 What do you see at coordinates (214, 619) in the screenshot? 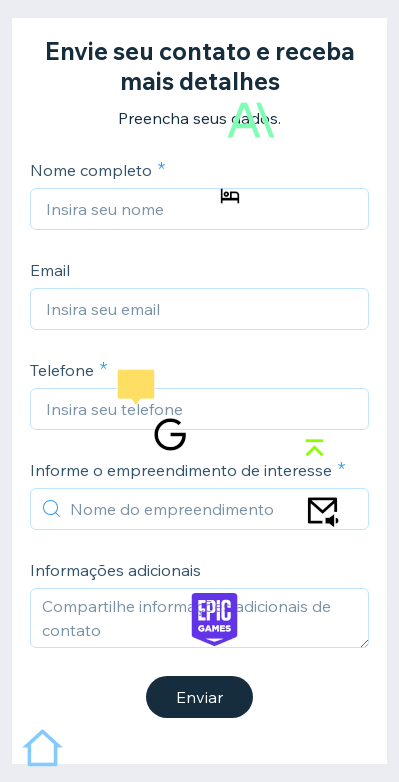
I see `open the Epic Games launcher` at bounding box center [214, 619].